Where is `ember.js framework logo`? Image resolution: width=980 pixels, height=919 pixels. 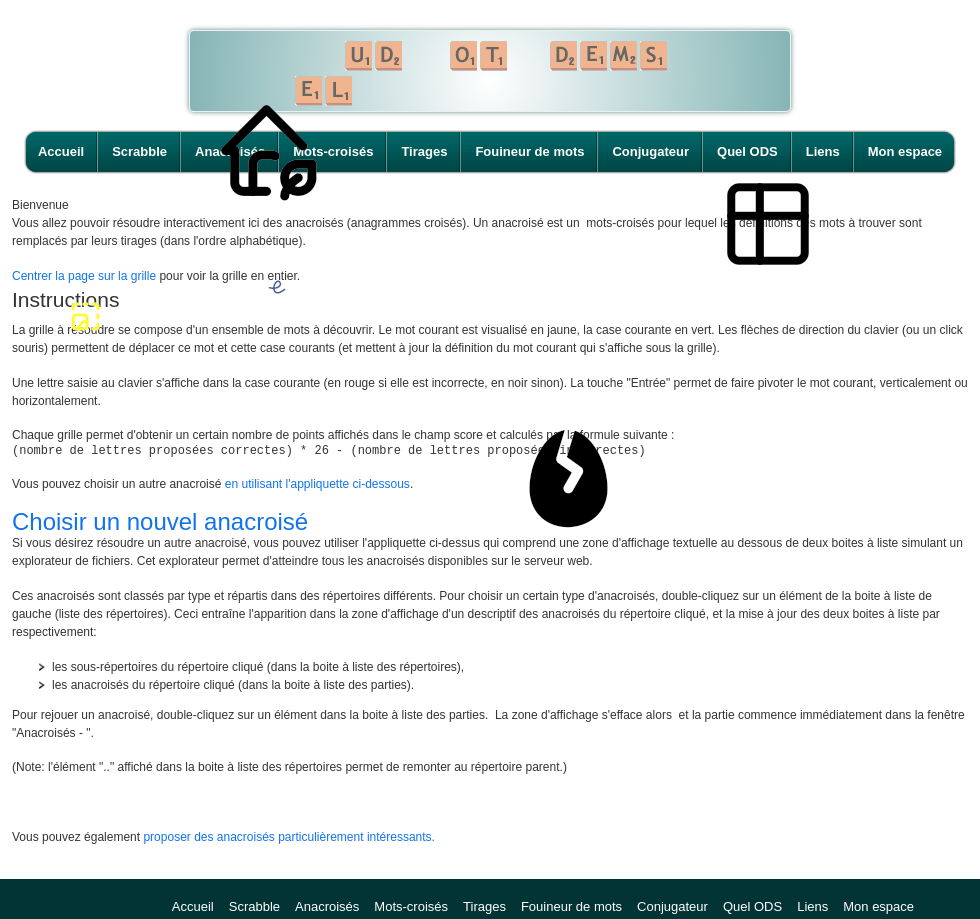 ember.js framework logo is located at coordinates (277, 287).